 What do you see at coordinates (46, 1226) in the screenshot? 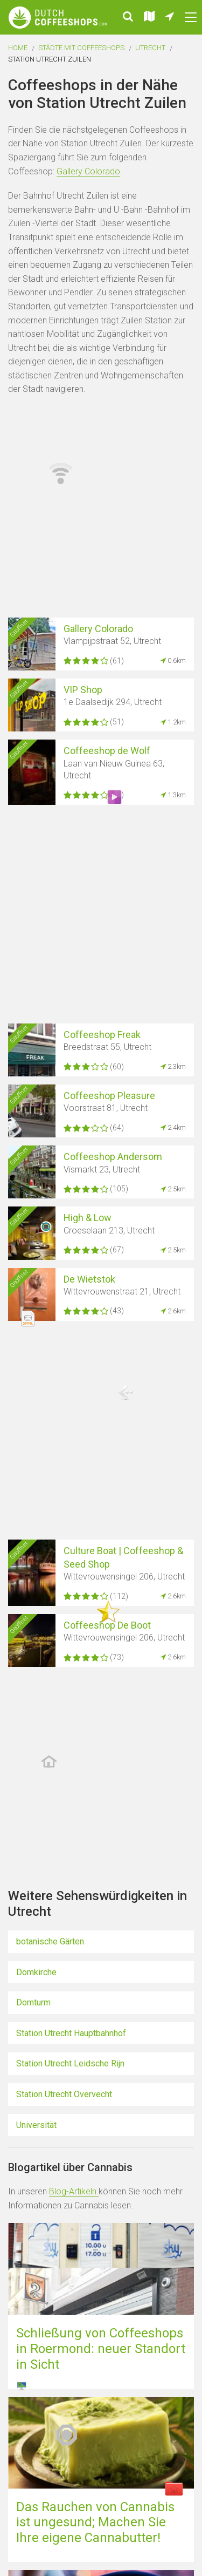
I see `access system driver settings` at bounding box center [46, 1226].